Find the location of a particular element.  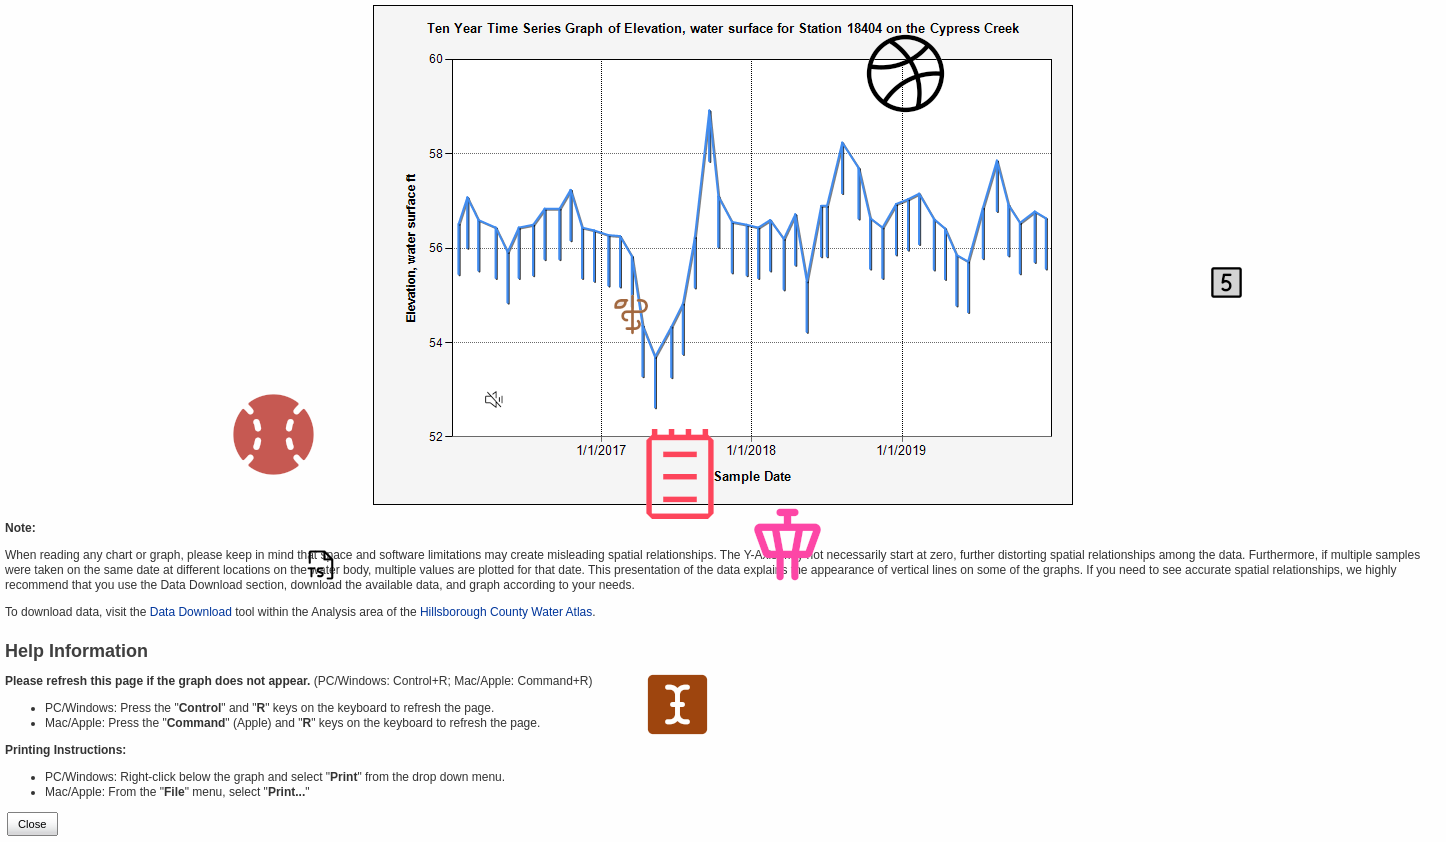

view baseball scores or stats is located at coordinates (273, 434).